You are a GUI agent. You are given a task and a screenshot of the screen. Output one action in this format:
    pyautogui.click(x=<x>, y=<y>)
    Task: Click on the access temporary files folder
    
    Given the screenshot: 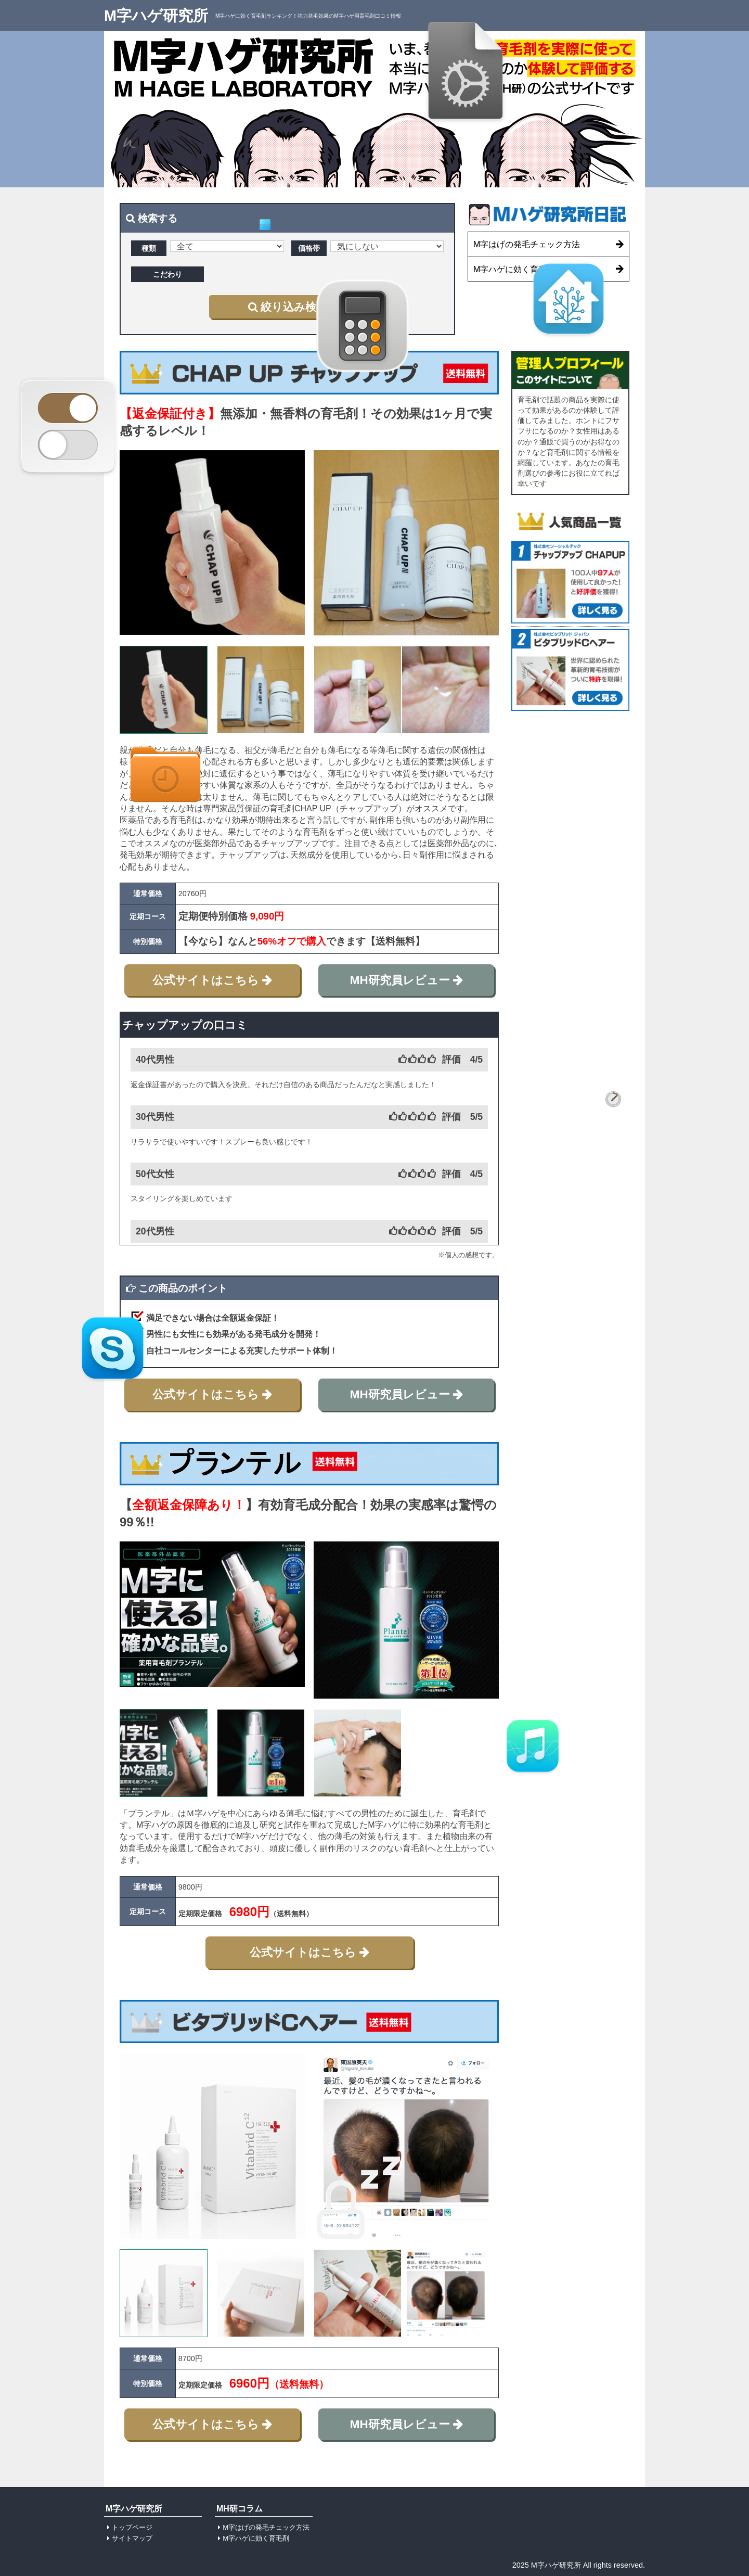 What is the action you would take?
    pyautogui.click(x=165, y=774)
    